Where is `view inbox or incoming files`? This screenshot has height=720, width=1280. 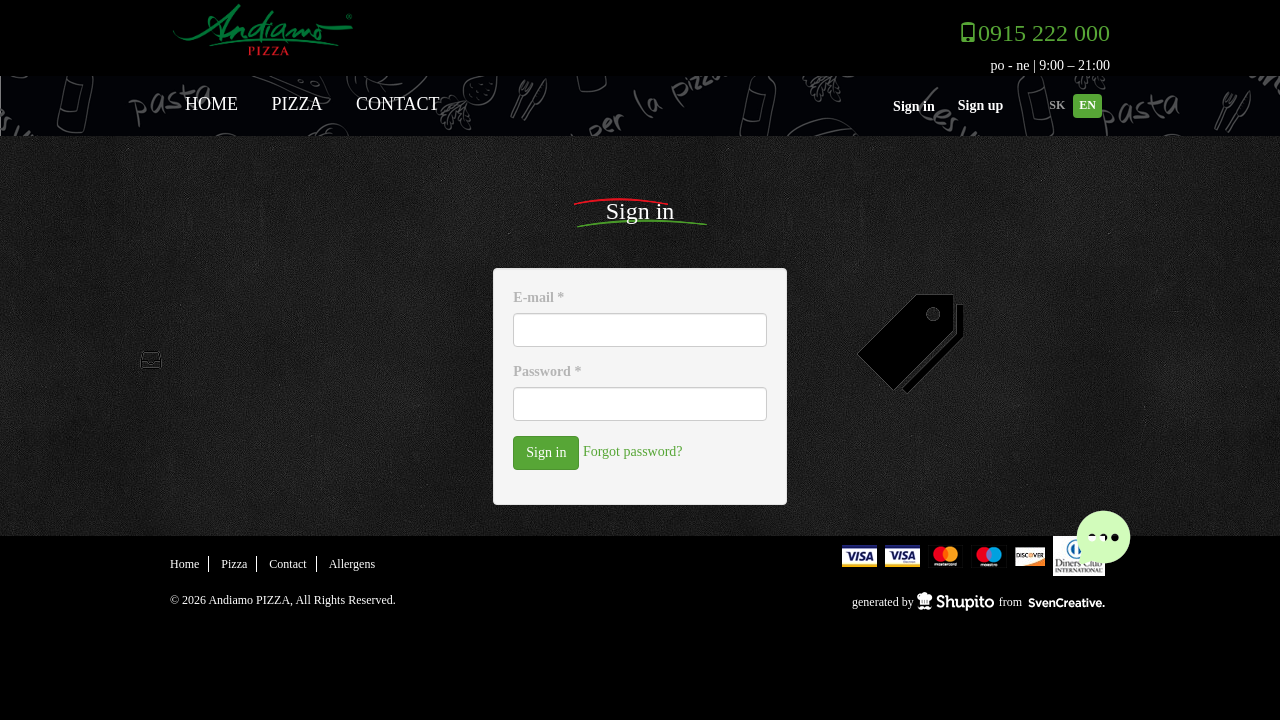 view inbox or incoming files is located at coordinates (151, 360).